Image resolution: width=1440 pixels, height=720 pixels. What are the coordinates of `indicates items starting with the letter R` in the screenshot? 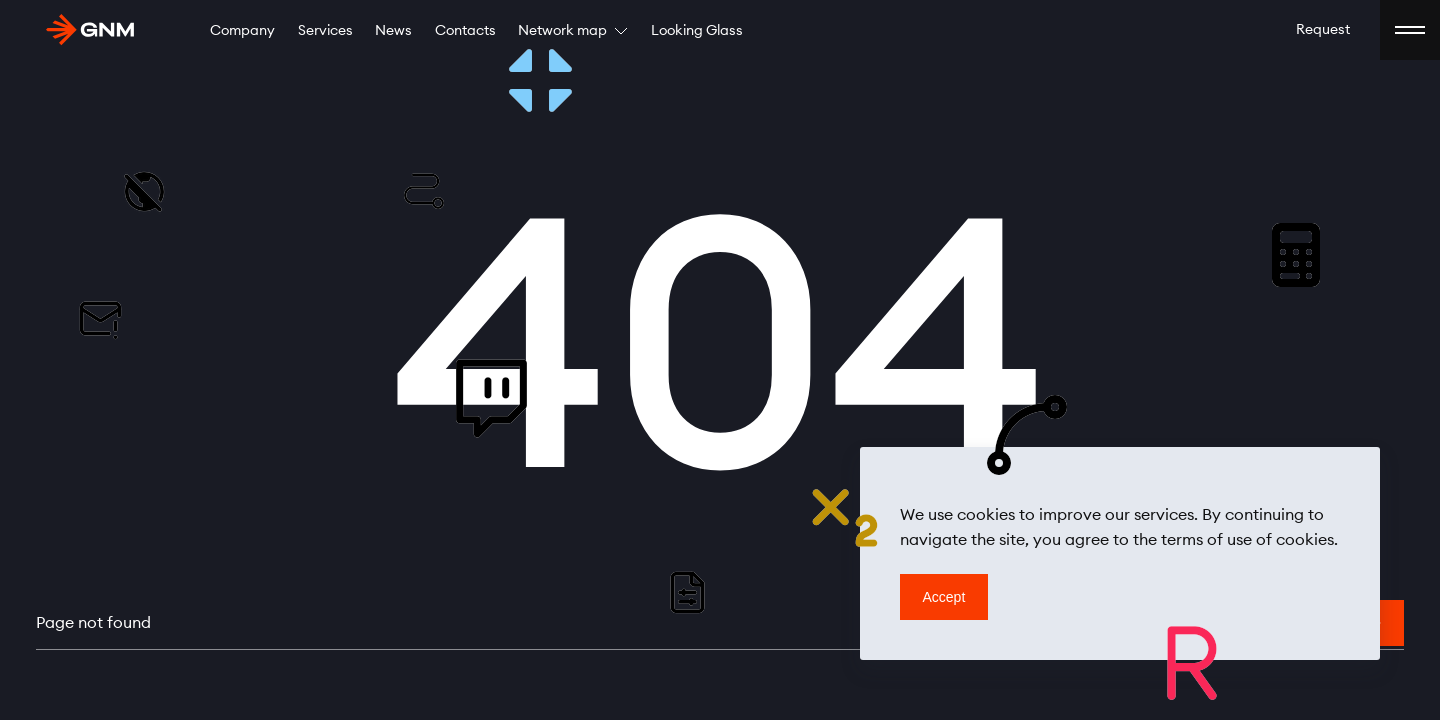 It's located at (1192, 663).